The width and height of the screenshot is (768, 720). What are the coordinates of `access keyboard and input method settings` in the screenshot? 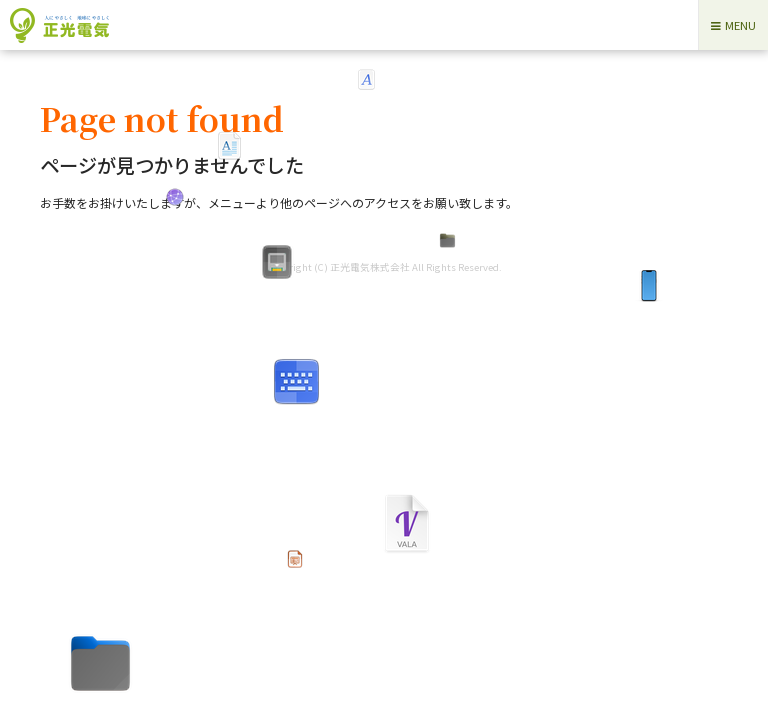 It's located at (296, 381).